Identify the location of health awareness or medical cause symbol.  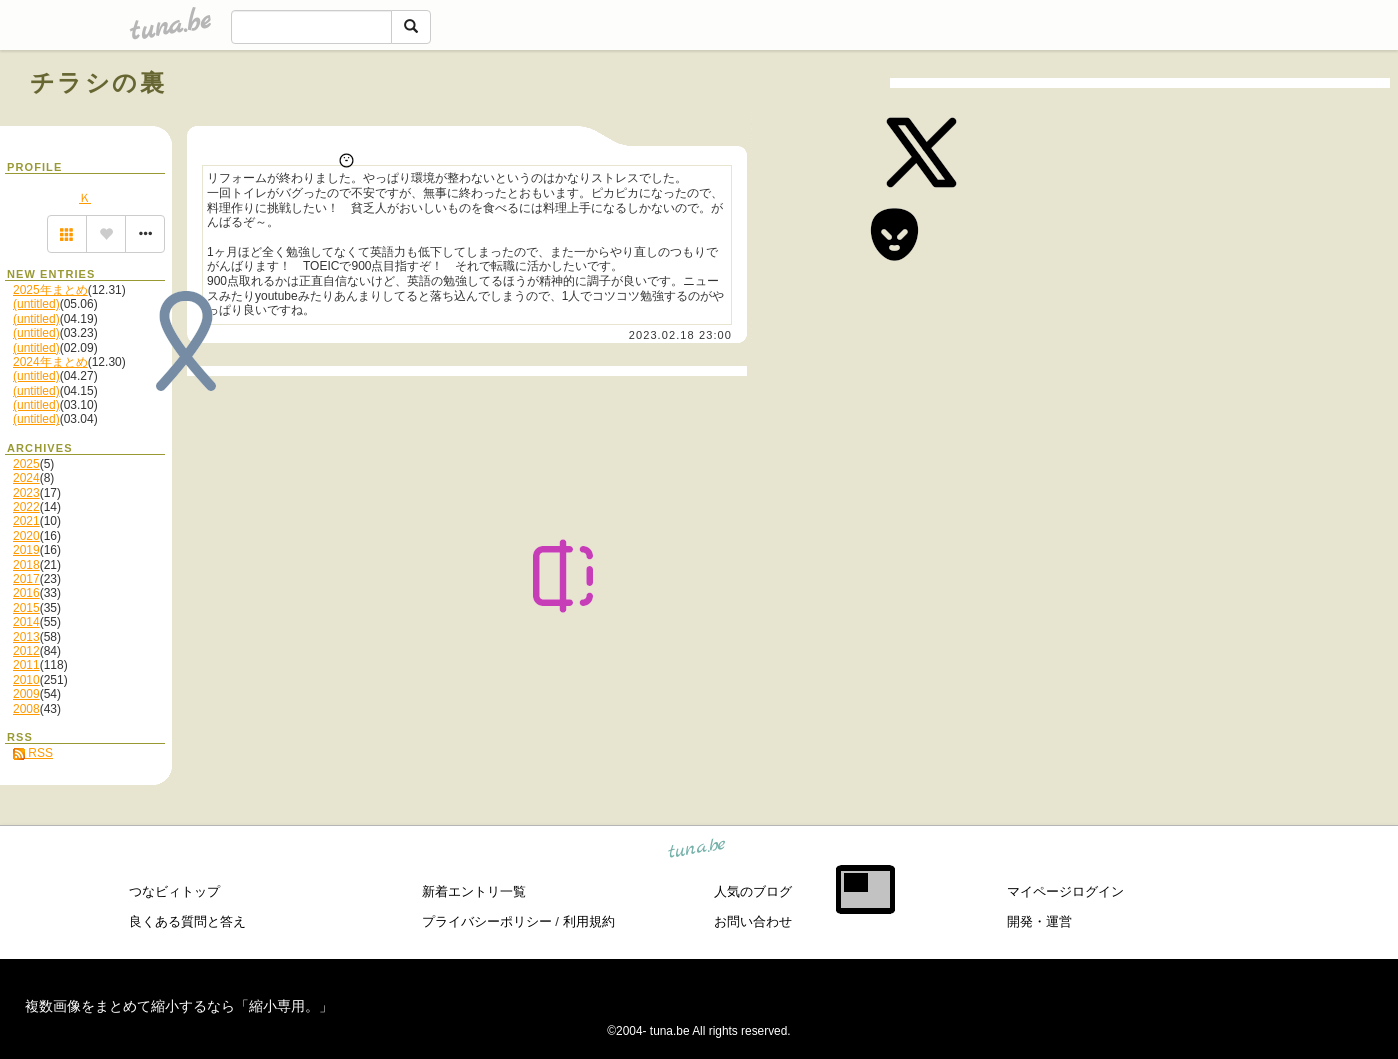
(186, 341).